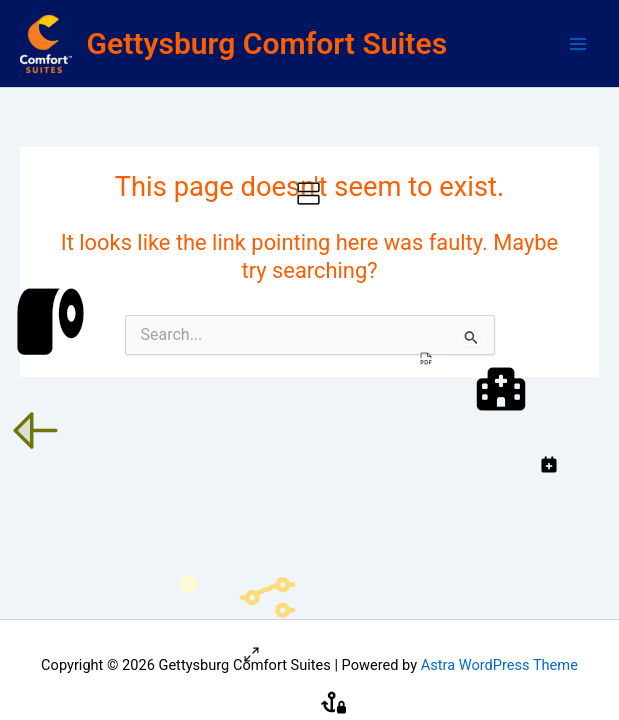 Image resolution: width=619 pixels, height=720 pixels. Describe the element at coordinates (50, 317) in the screenshot. I see `toilet paper or bathroom supplies indicator` at that location.